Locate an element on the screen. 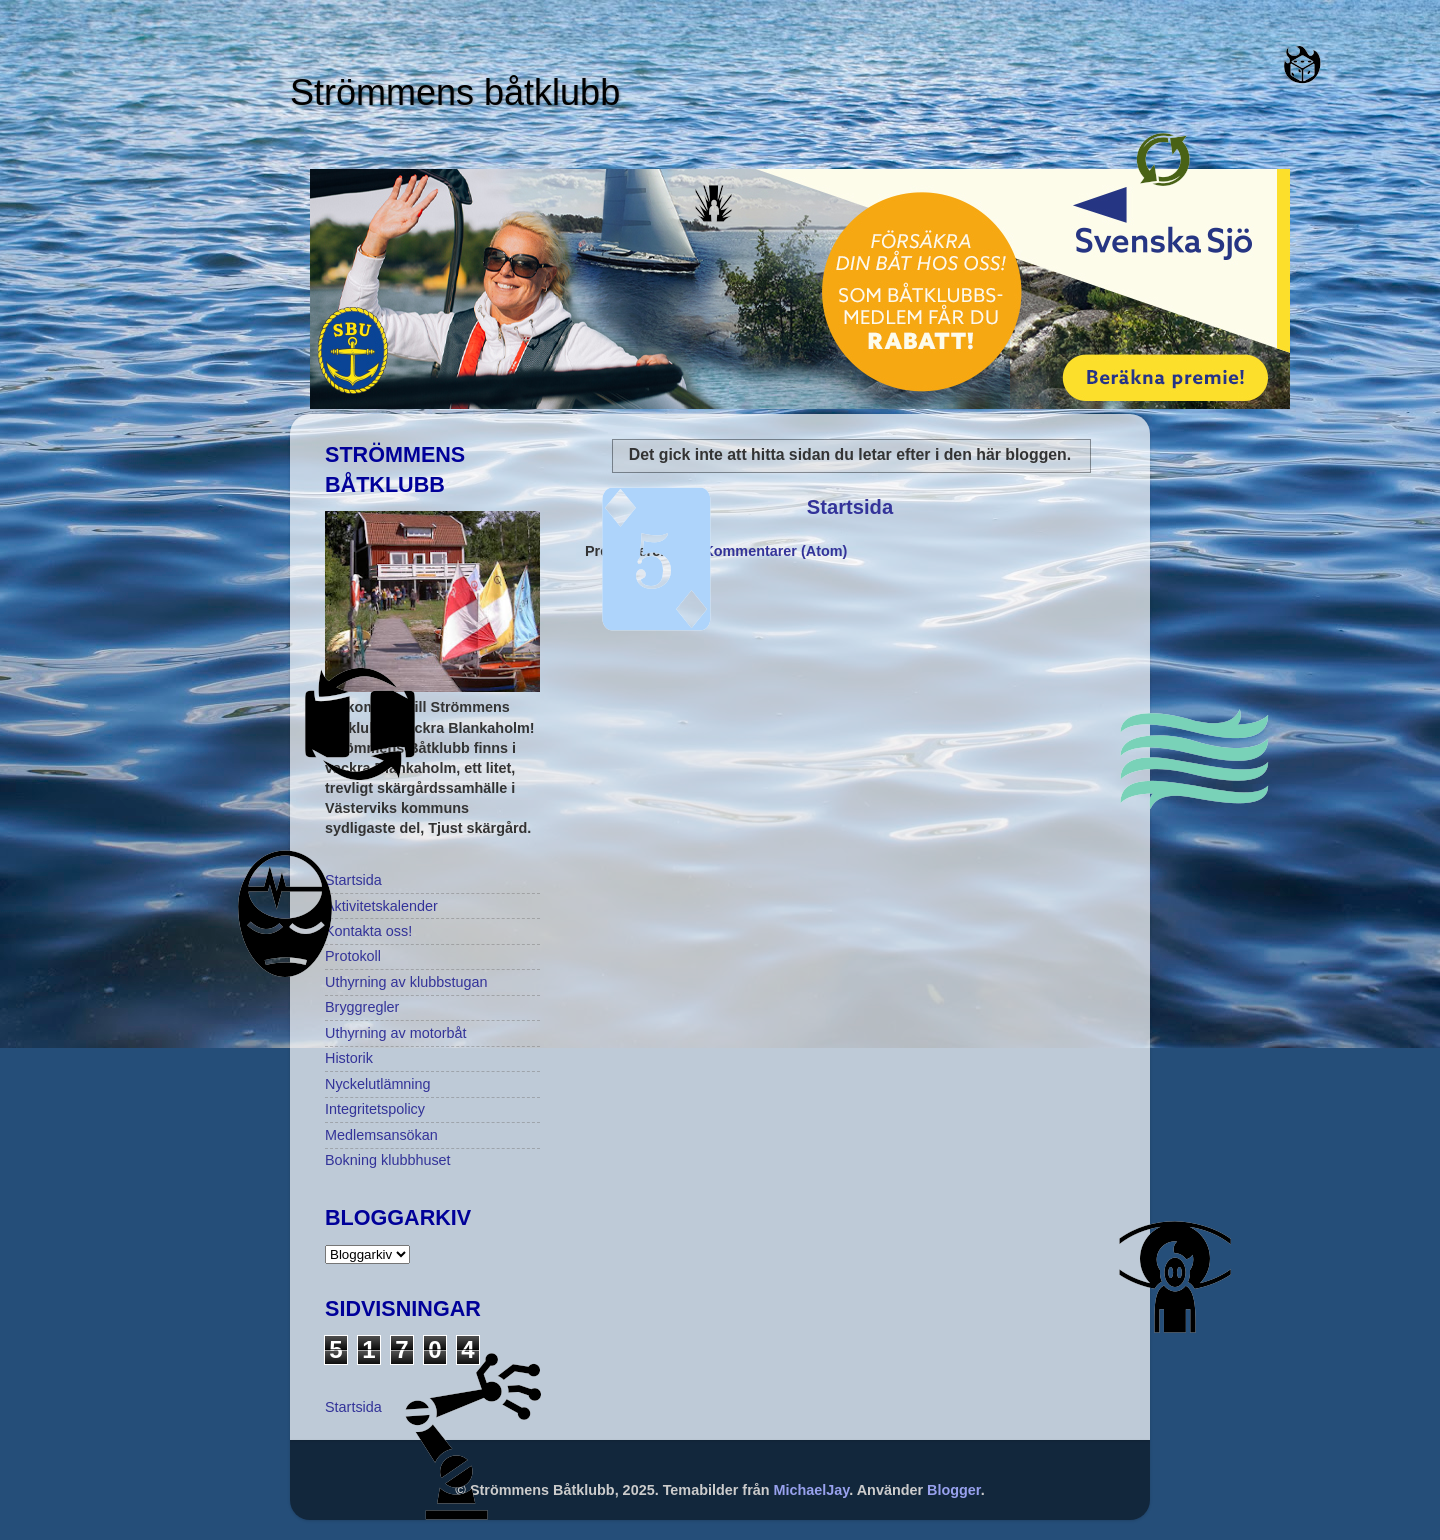  swap or exchange cards is located at coordinates (360, 724).